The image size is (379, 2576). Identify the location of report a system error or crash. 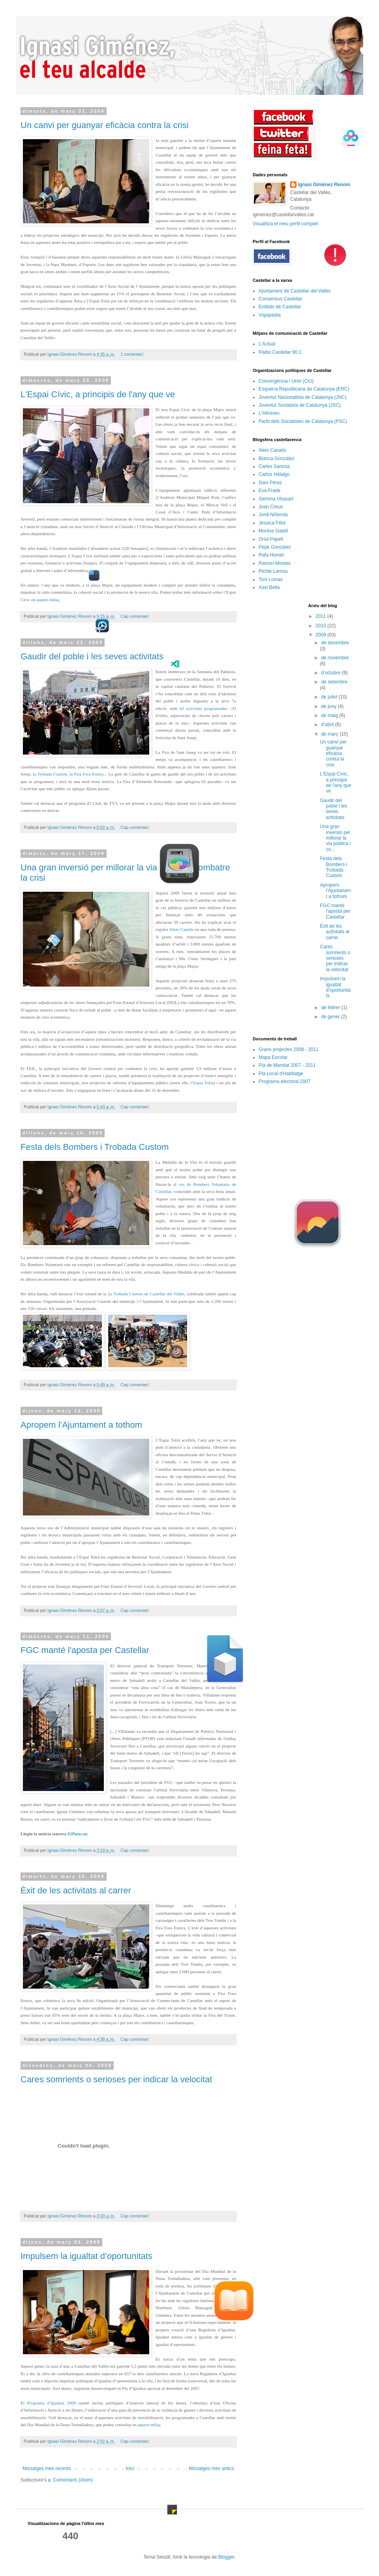
(335, 255).